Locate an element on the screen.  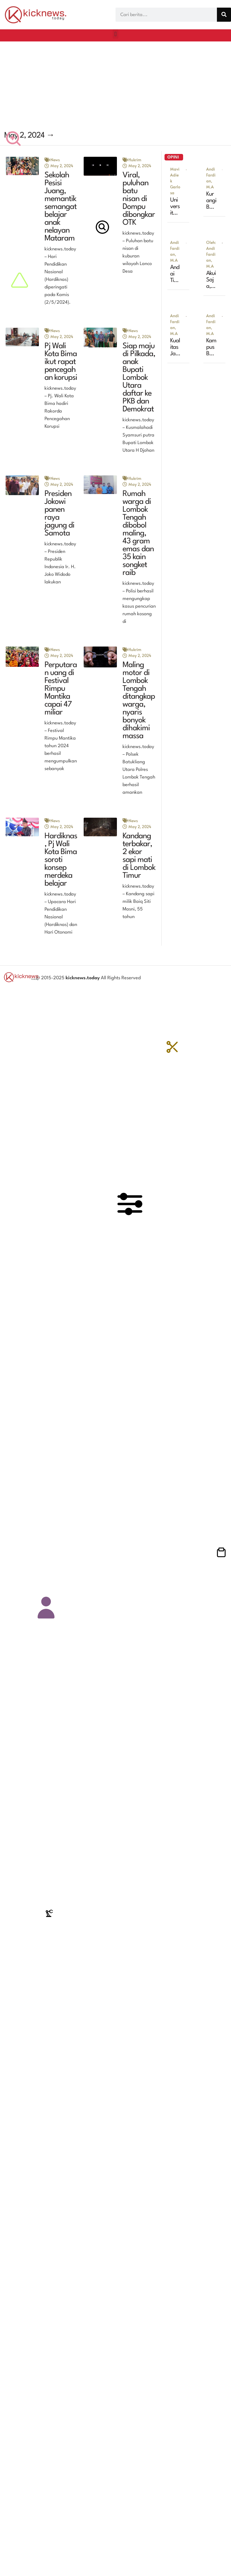
copy to clipboard is located at coordinates (221, 1552).